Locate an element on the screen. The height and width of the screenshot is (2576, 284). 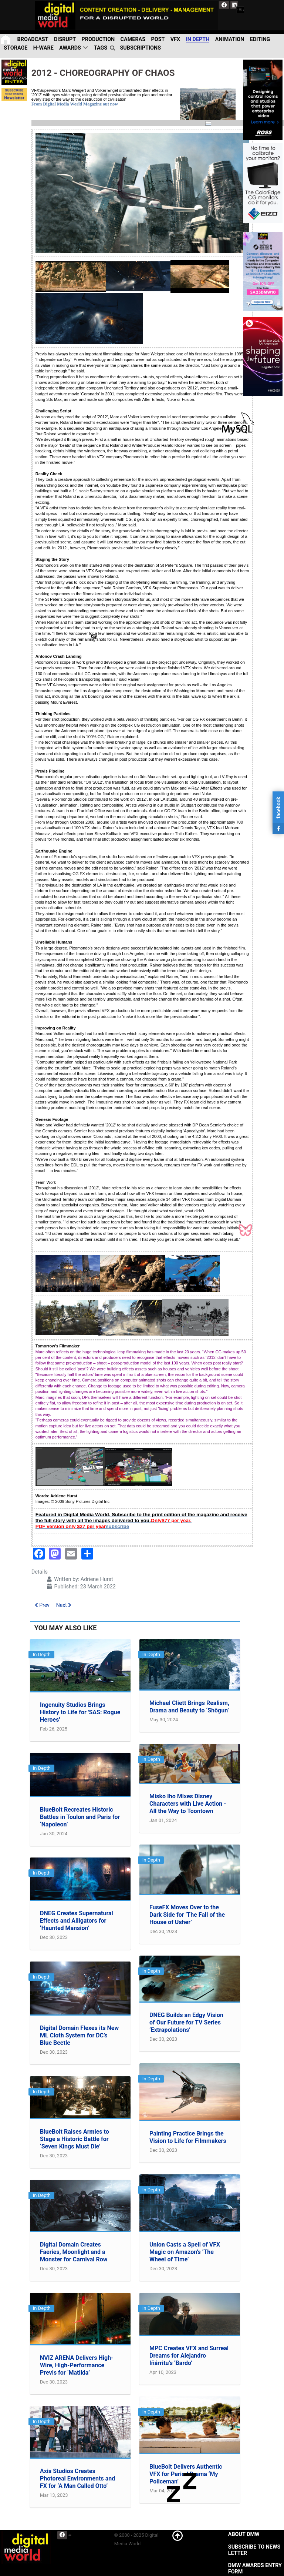
R programming language logo is located at coordinates (94, 637).